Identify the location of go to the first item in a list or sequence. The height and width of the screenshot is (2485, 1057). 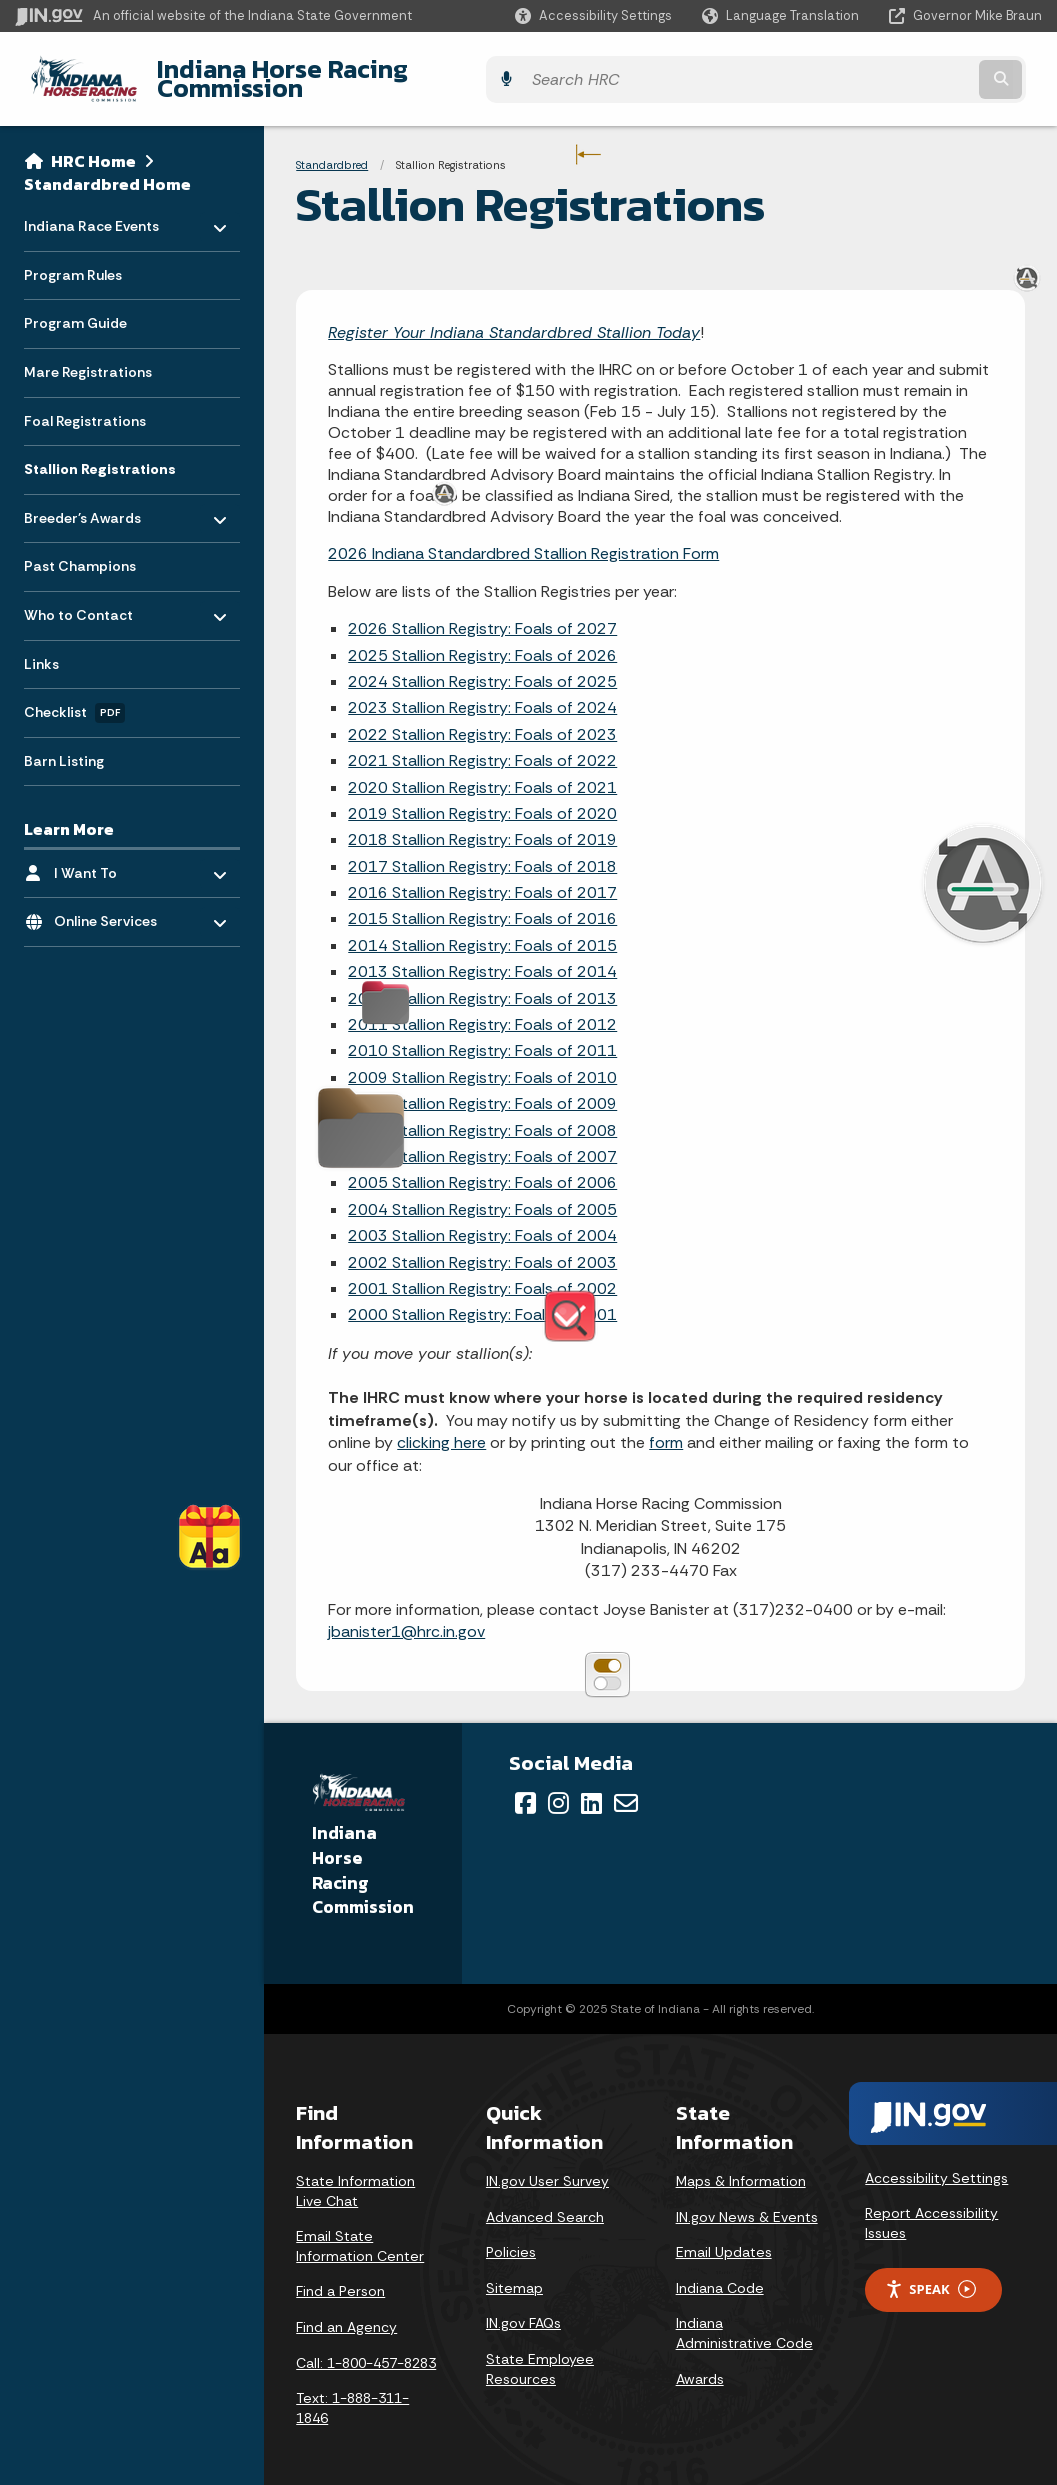
(588, 154).